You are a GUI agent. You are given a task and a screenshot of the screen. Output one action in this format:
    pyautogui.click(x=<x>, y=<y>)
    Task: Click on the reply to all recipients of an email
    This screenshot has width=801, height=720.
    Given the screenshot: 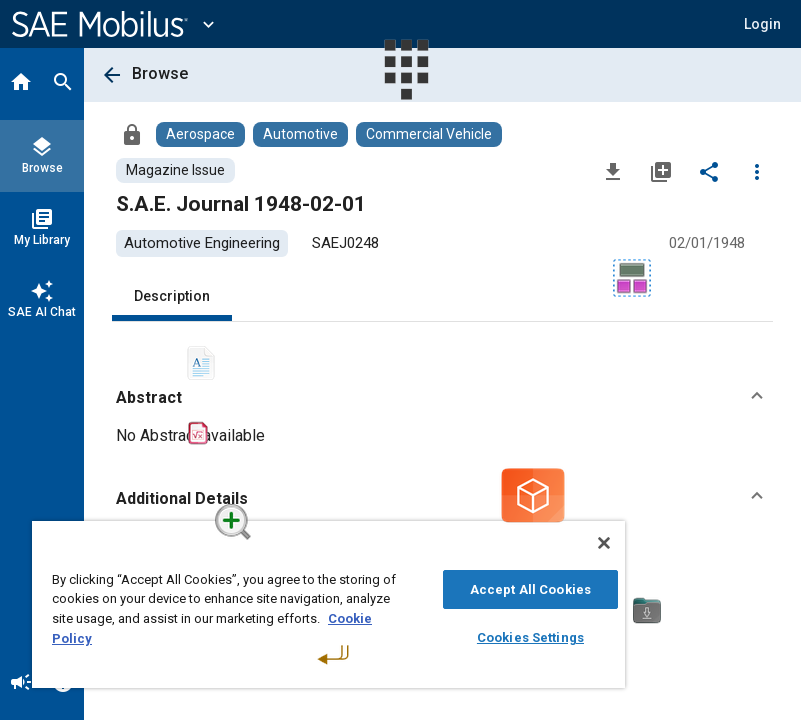 What is the action you would take?
    pyautogui.click(x=332, y=652)
    